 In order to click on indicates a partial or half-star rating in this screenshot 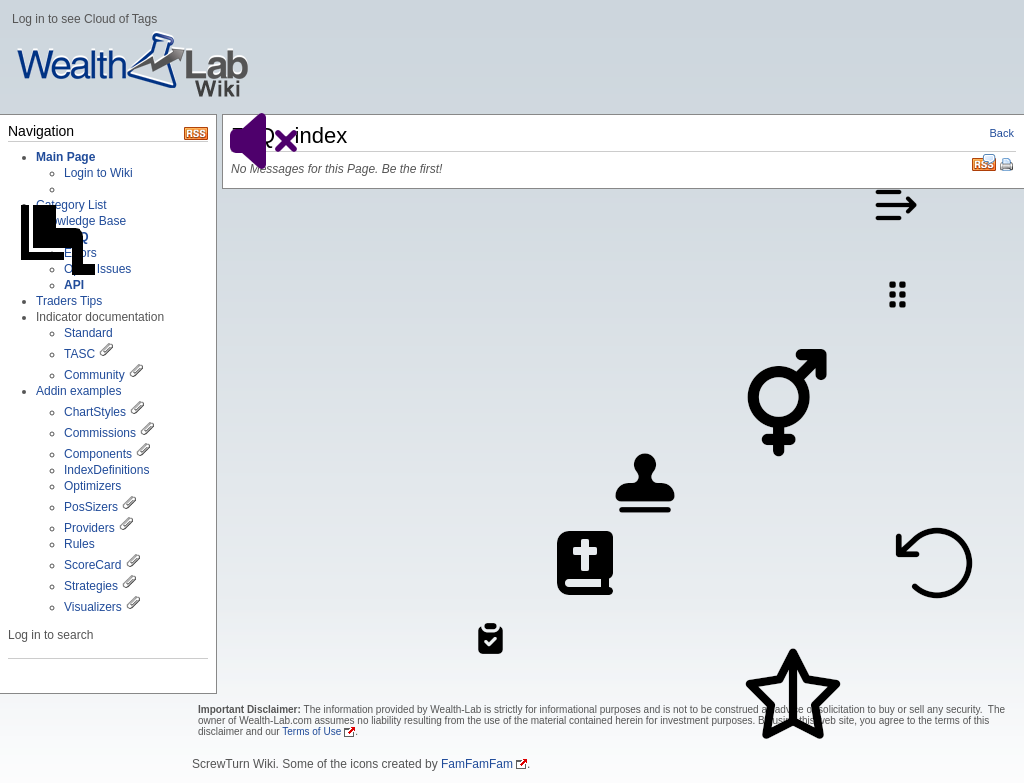, I will do `click(793, 698)`.